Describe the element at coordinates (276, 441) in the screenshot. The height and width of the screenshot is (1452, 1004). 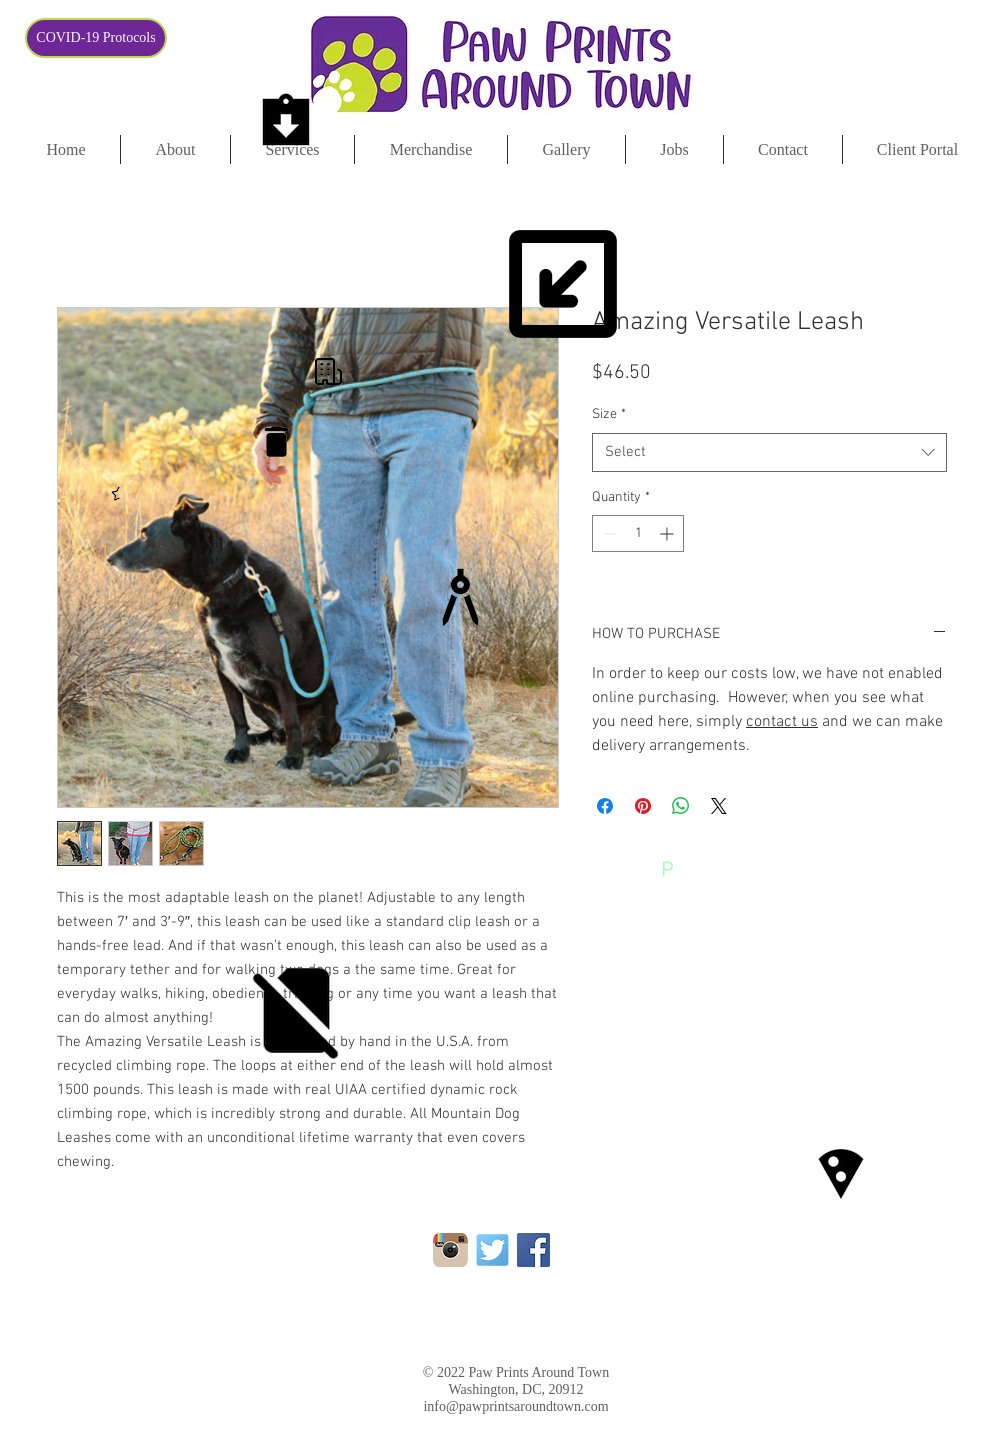
I see `delete selected item` at that location.